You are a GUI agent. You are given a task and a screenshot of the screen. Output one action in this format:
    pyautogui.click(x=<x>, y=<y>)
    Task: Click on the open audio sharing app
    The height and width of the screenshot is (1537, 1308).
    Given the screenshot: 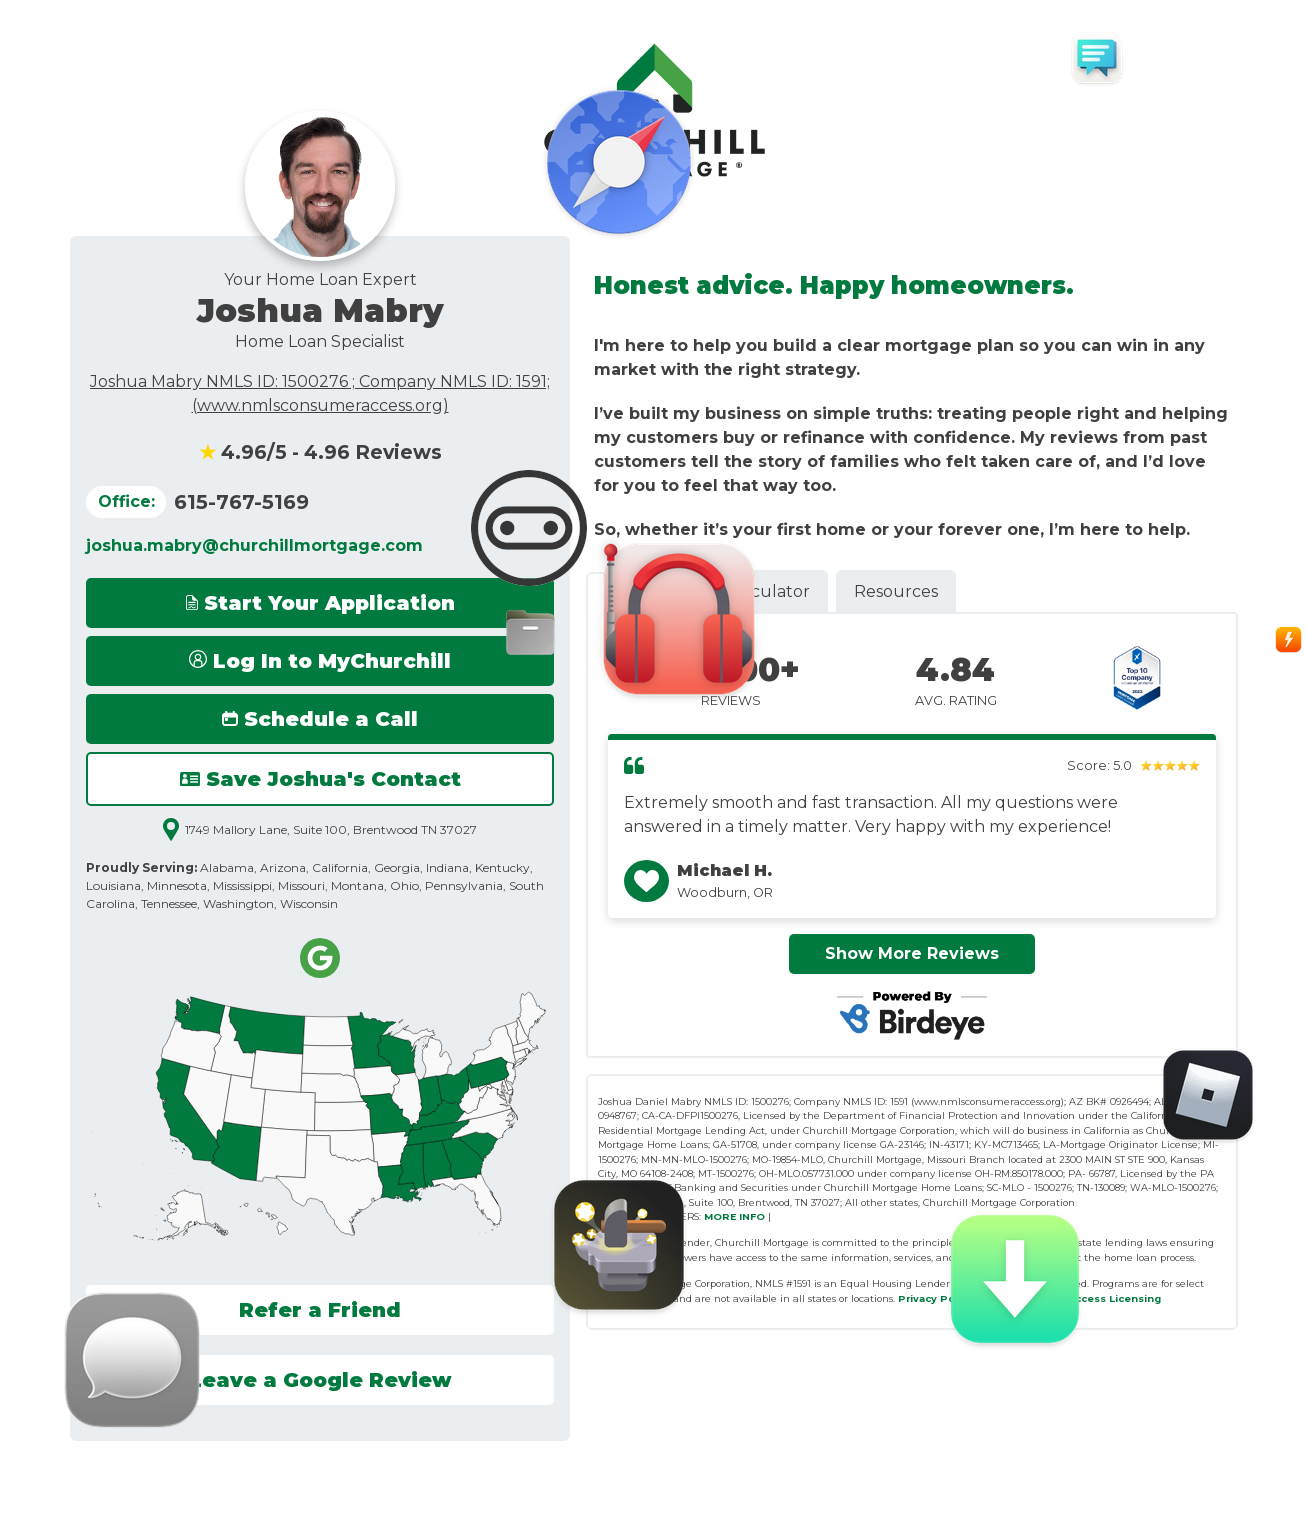 What is the action you would take?
    pyautogui.click(x=679, y=619)
    